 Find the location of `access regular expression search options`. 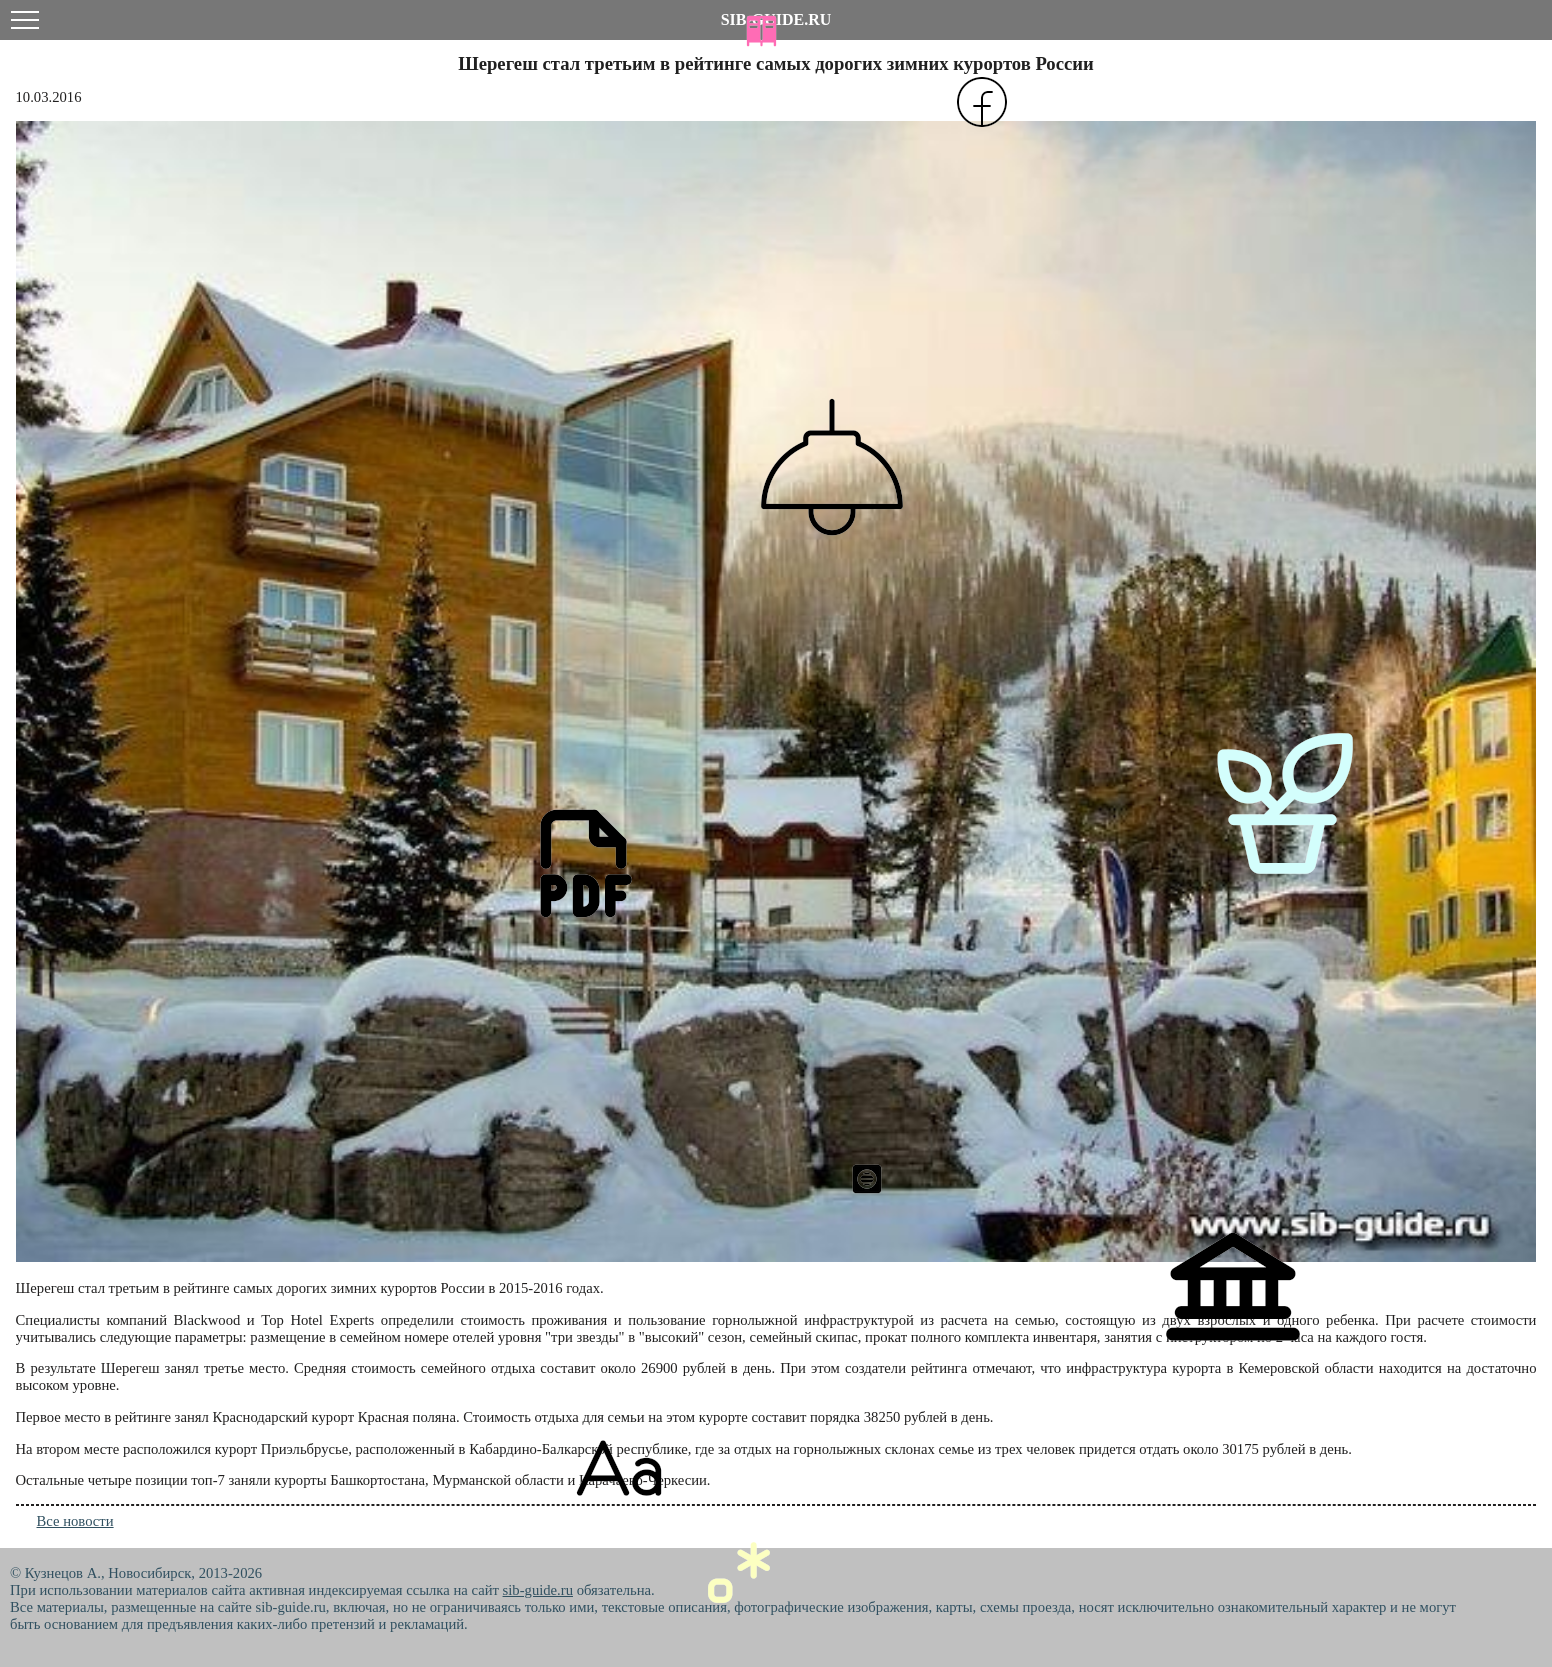

access regular expression search options is located at coordinates (738, 1572).